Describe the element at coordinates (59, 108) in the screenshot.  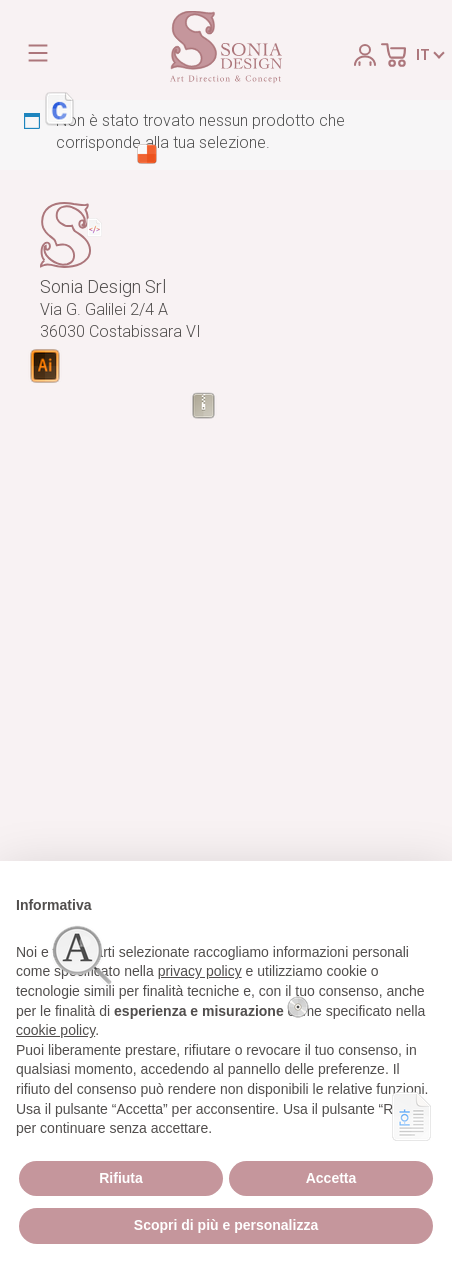
I see `a C programming language source file` at that location.